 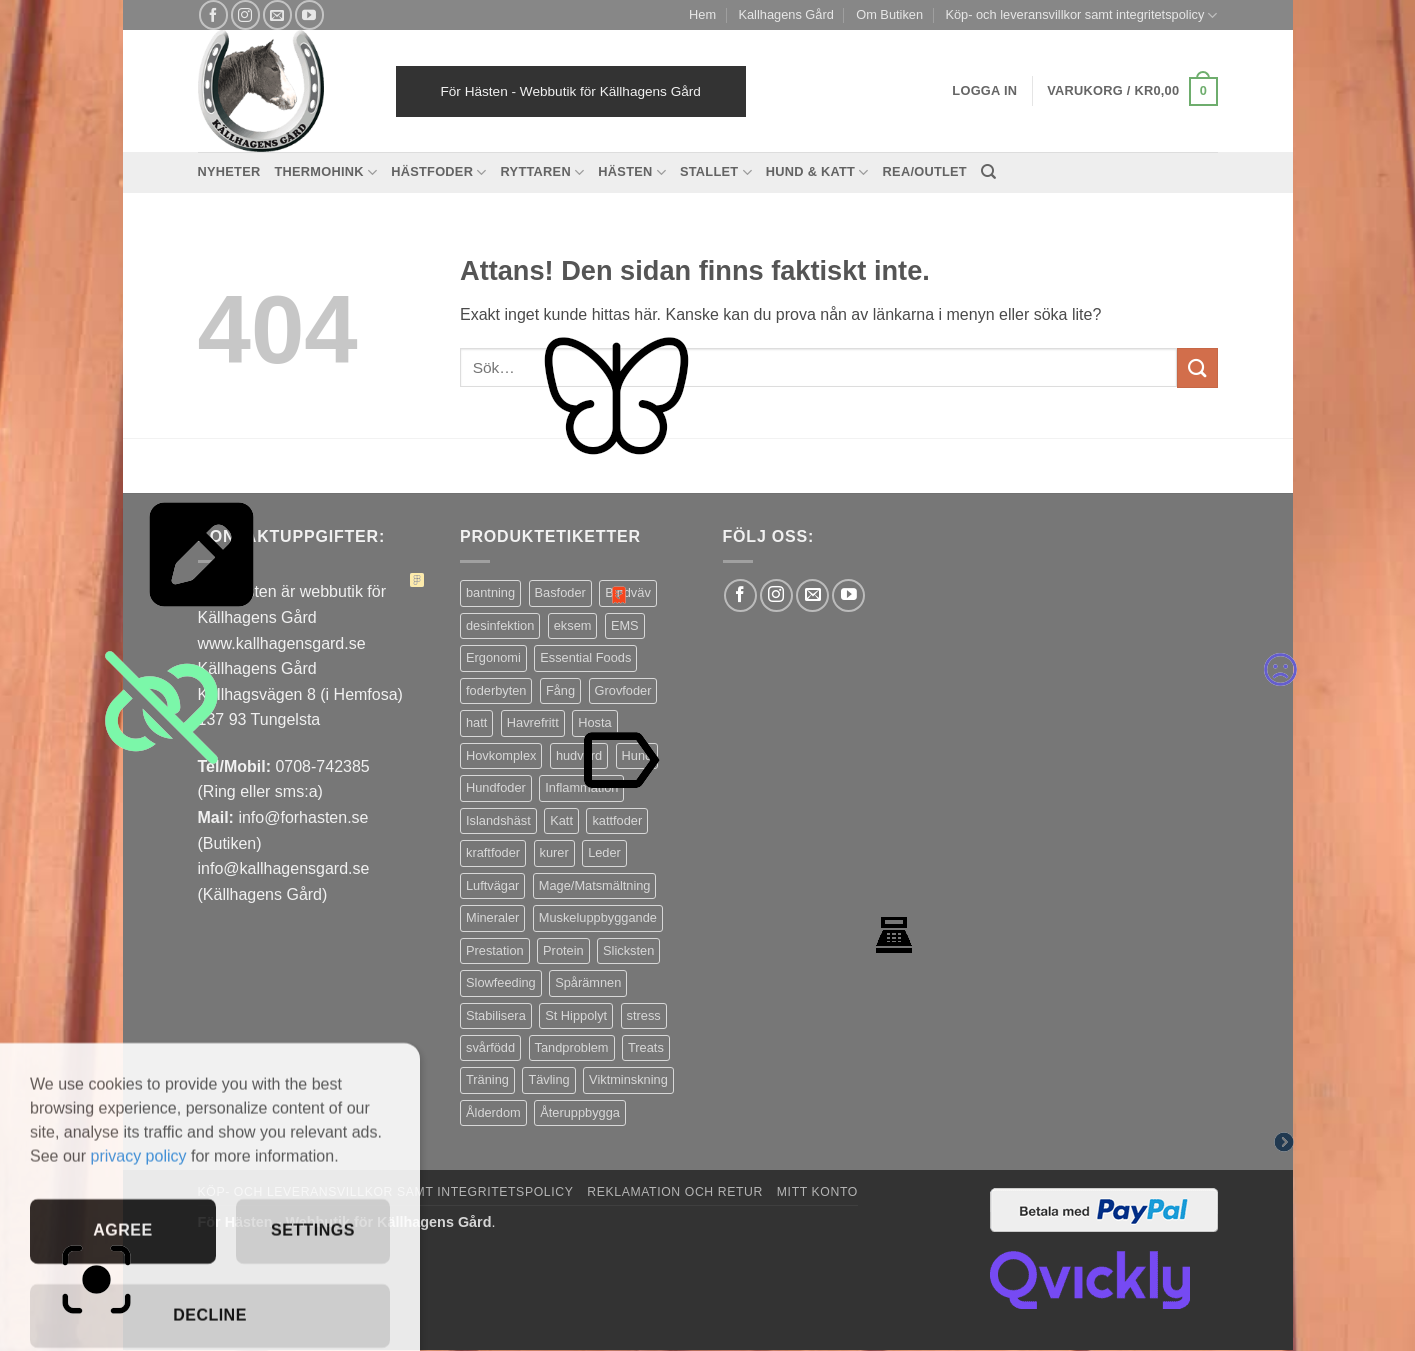 What do you see at coordinates (201, 554) in the screenshot?
I see `edit or modify content` at bounding box center [201, 554].